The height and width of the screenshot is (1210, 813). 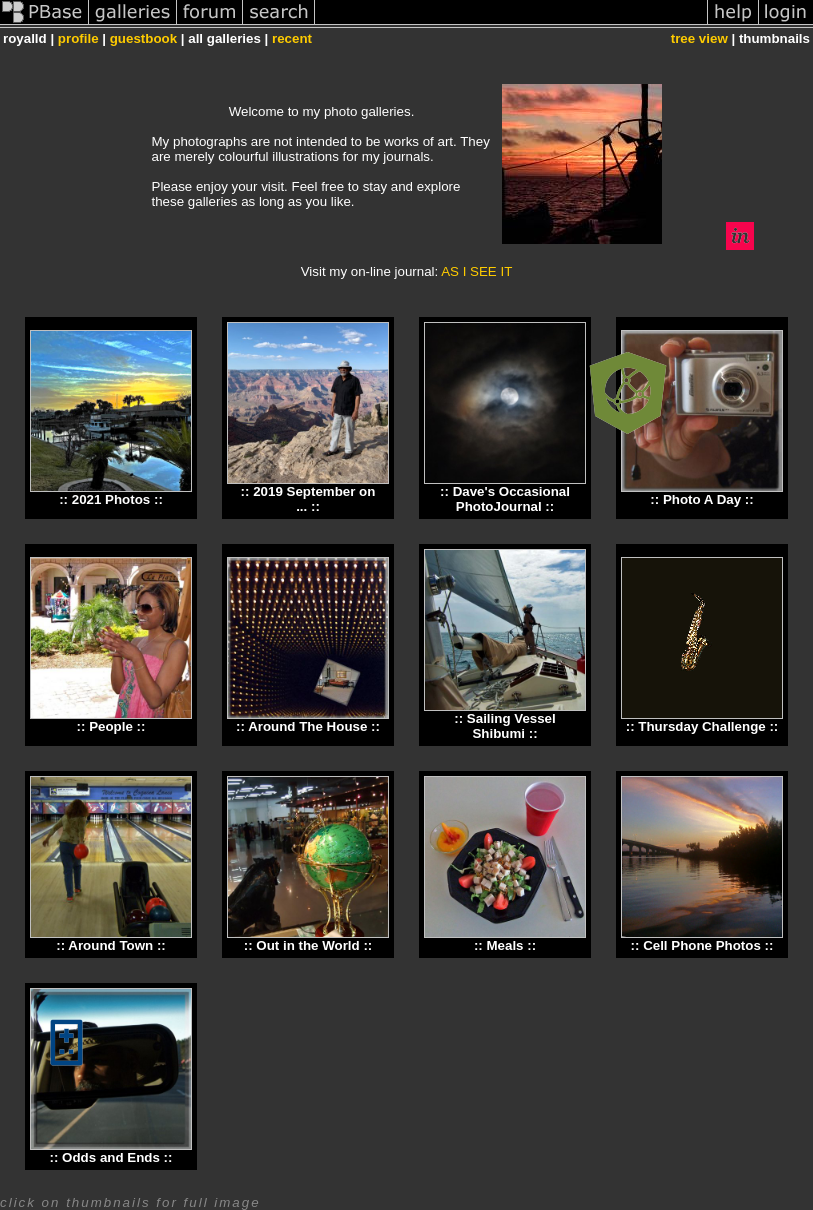 I want to click on jsDelivr CDN service logo, so click(x=628, y=393).